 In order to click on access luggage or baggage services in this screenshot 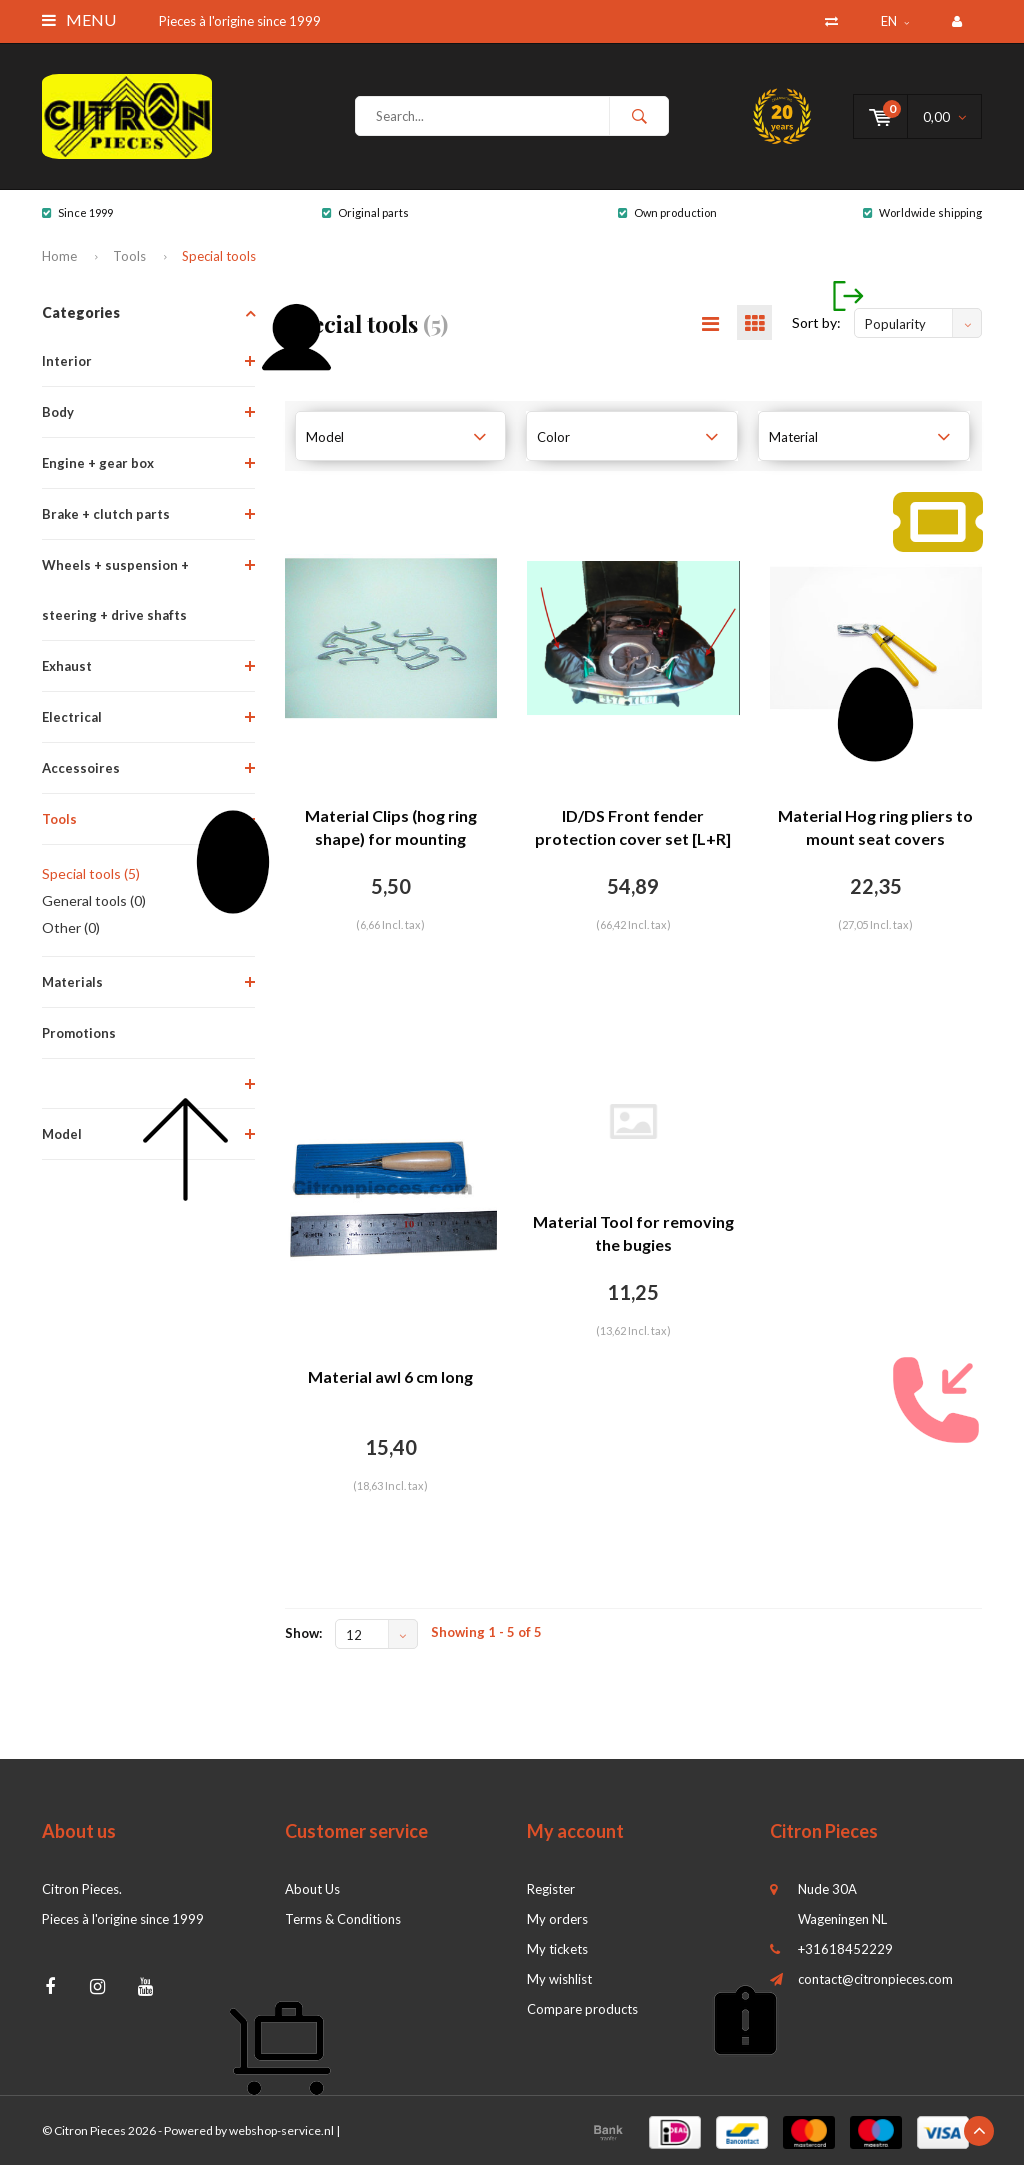, I will do `click(278, 2046)`.